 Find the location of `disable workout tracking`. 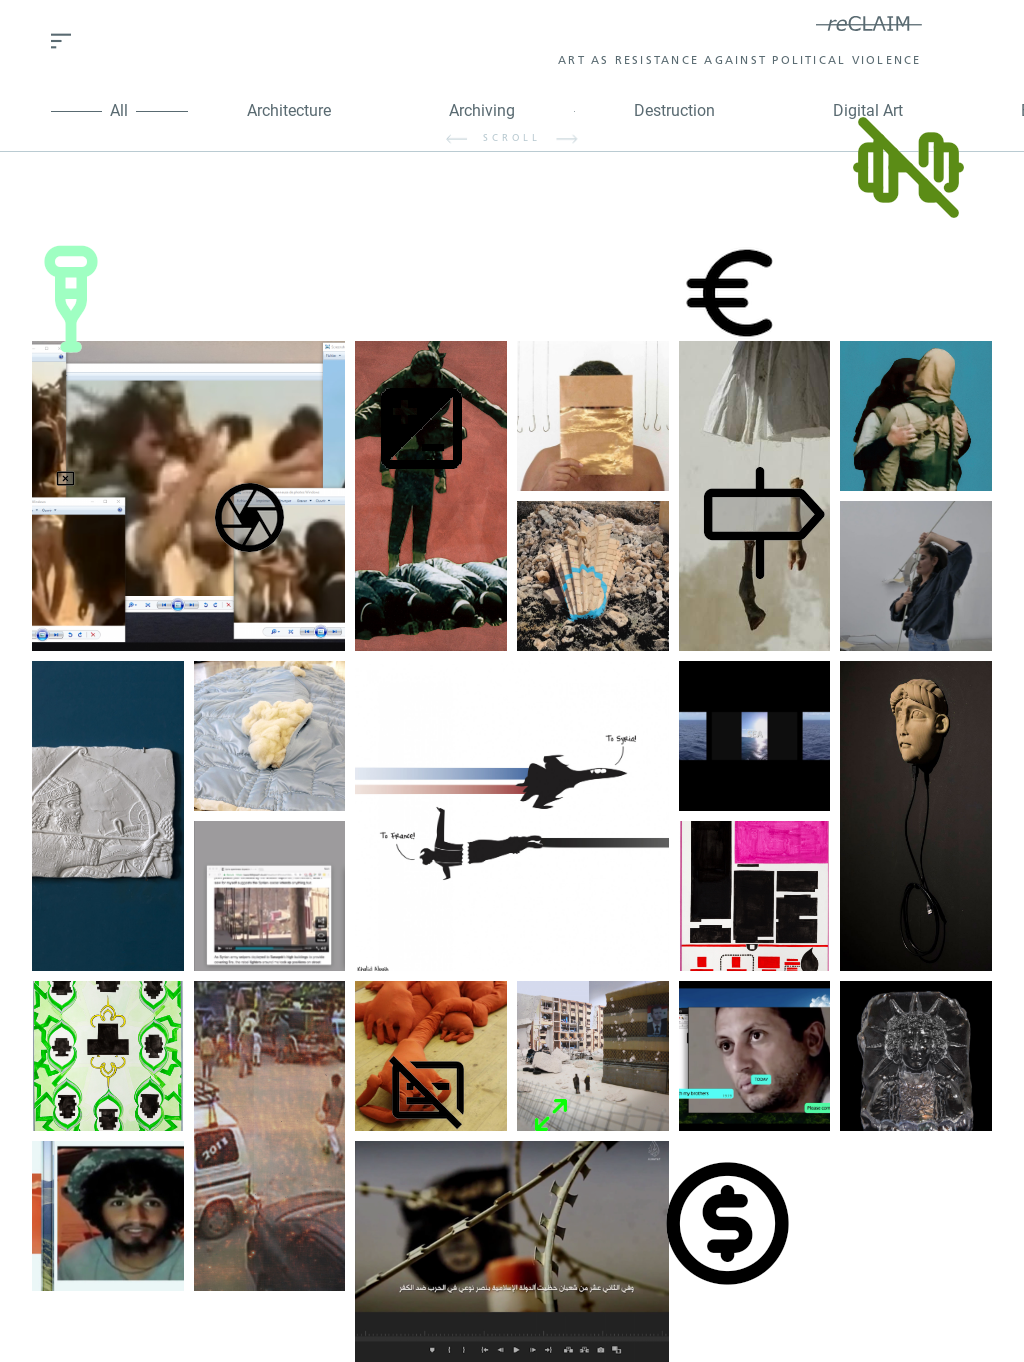

disable workout tracking is located at coordinates (908, 167).